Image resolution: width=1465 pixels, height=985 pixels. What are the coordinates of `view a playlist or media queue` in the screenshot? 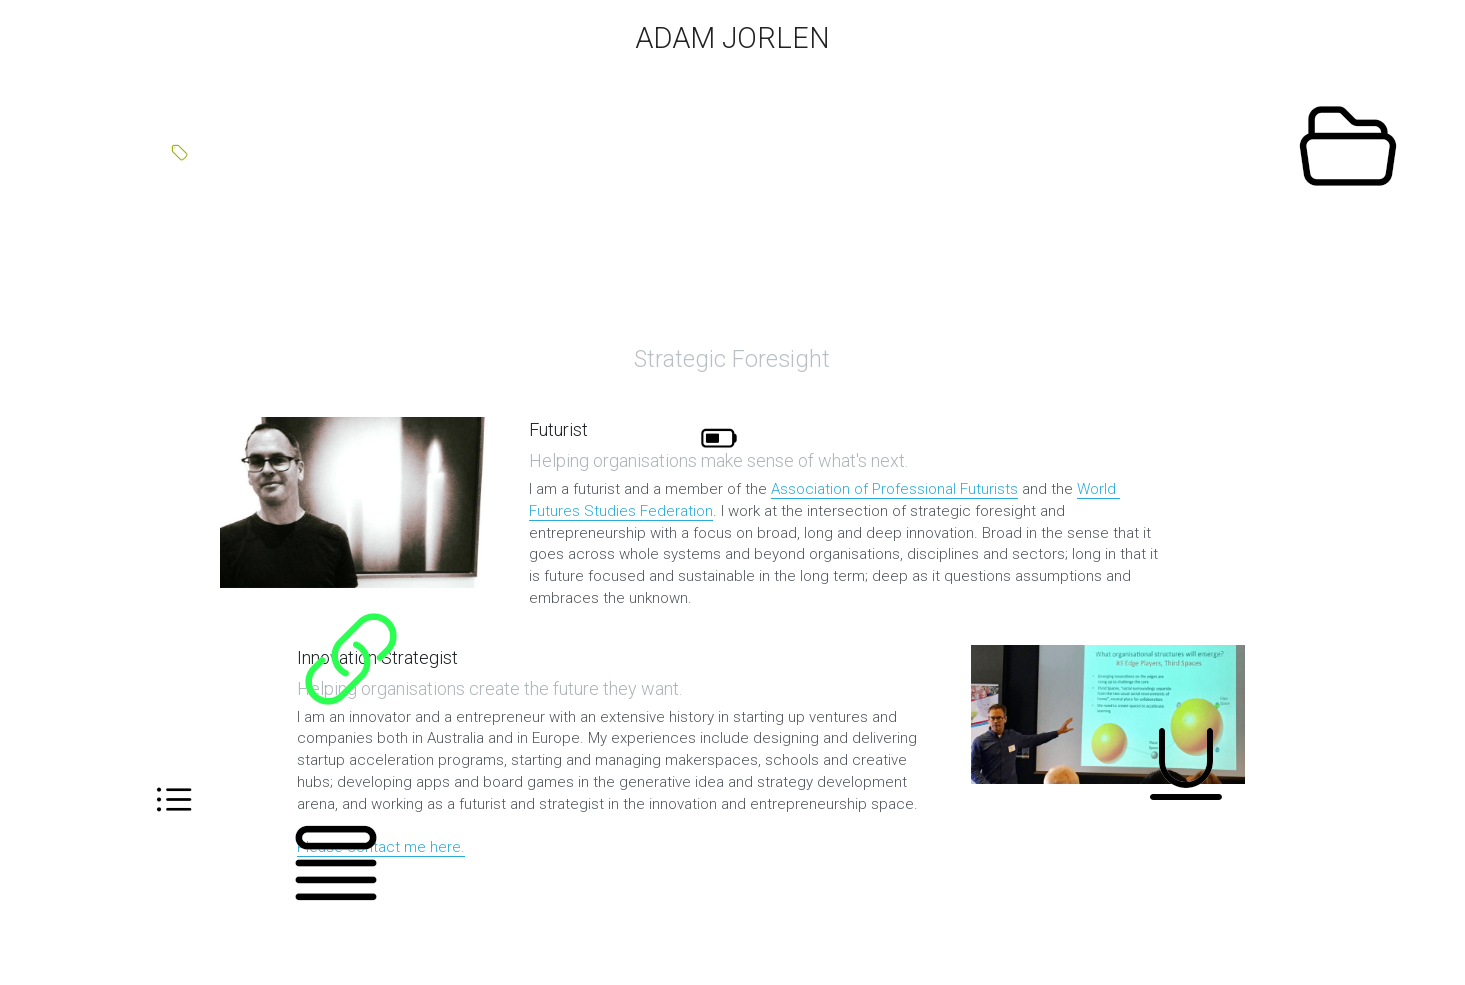 It's located at (336, 863).